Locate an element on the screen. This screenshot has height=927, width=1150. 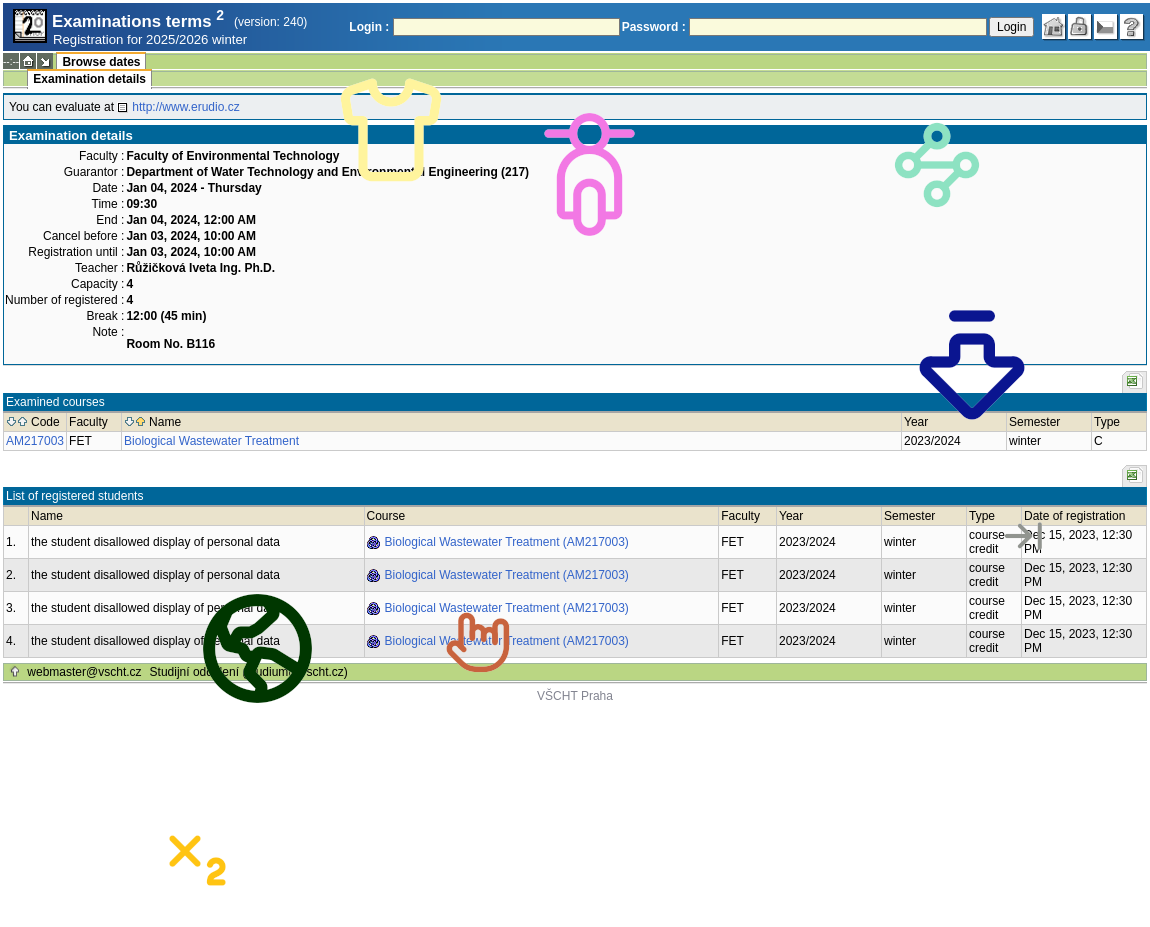
download file to device is located at coordinates (972, 362).